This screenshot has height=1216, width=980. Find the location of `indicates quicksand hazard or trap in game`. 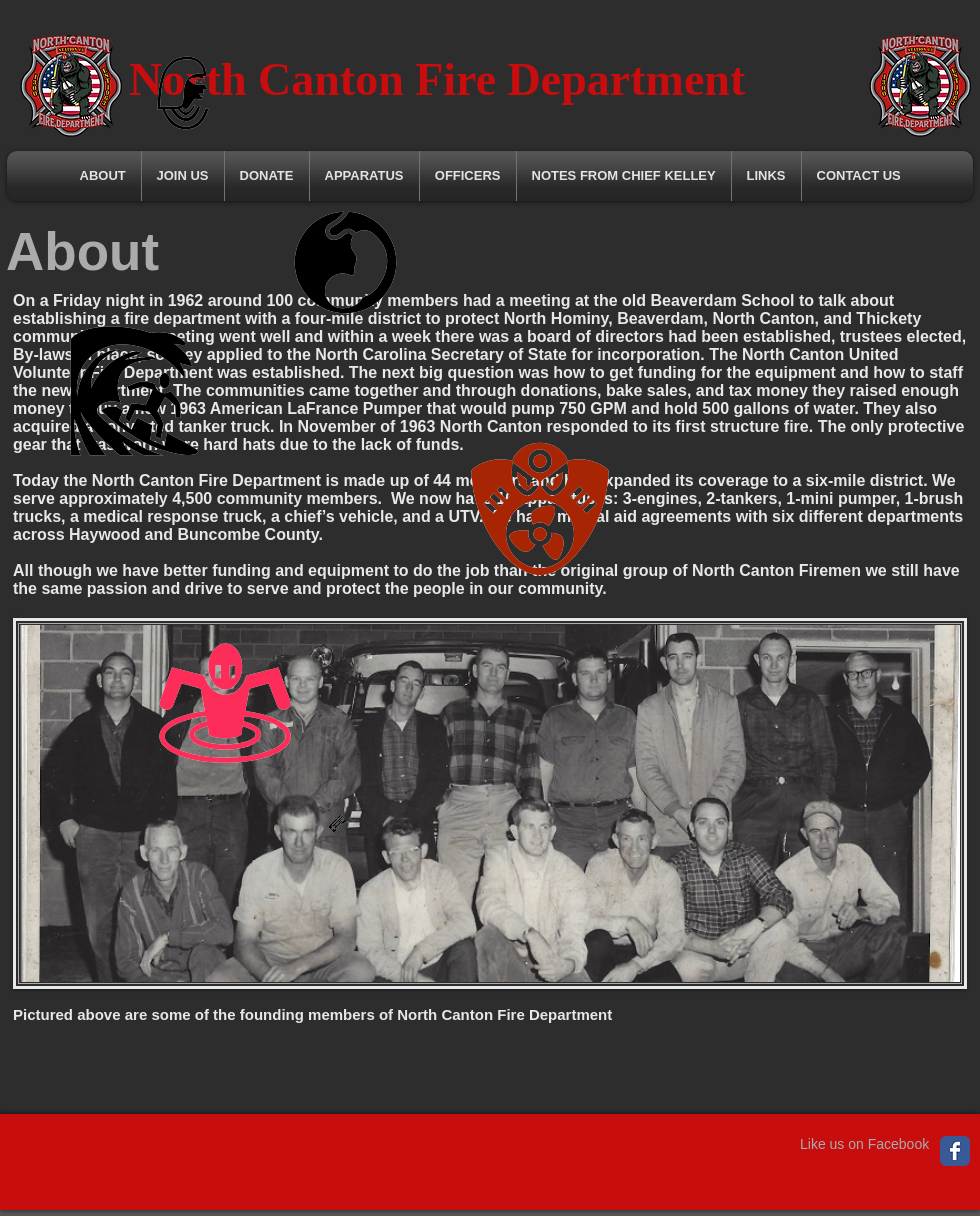

indicates quicksand hazard or trap in game is located at coordinates (225, 703).